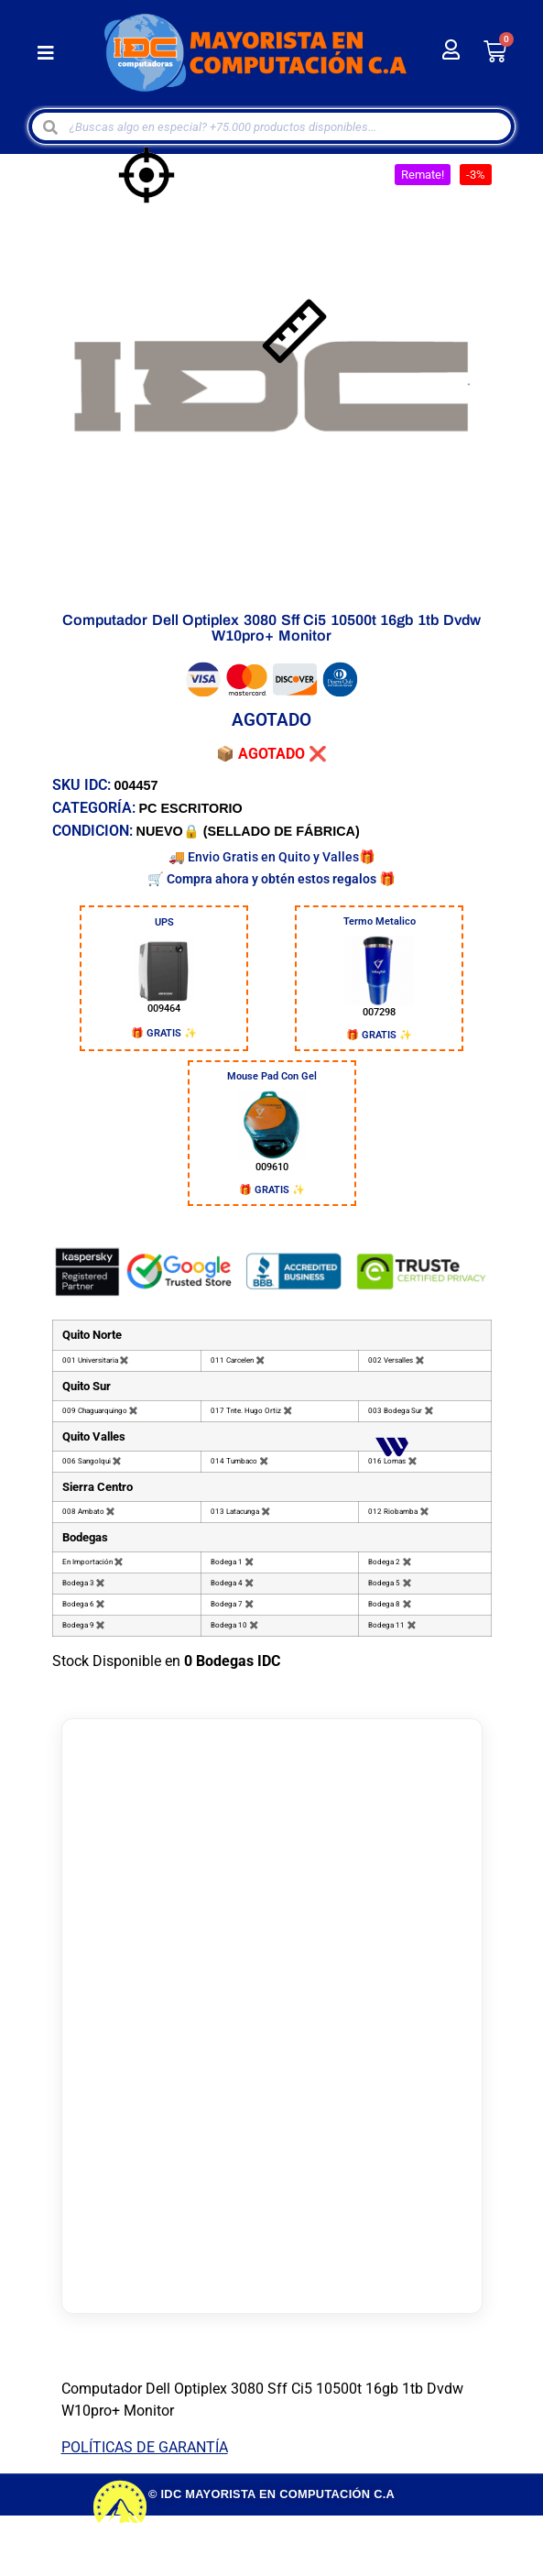 Image resolution: width=543 pixels, height=2576 pixels. Describe the element at coordinates (294, 329) in the screenshot. I see `access measurement or sizing tools` at that location.